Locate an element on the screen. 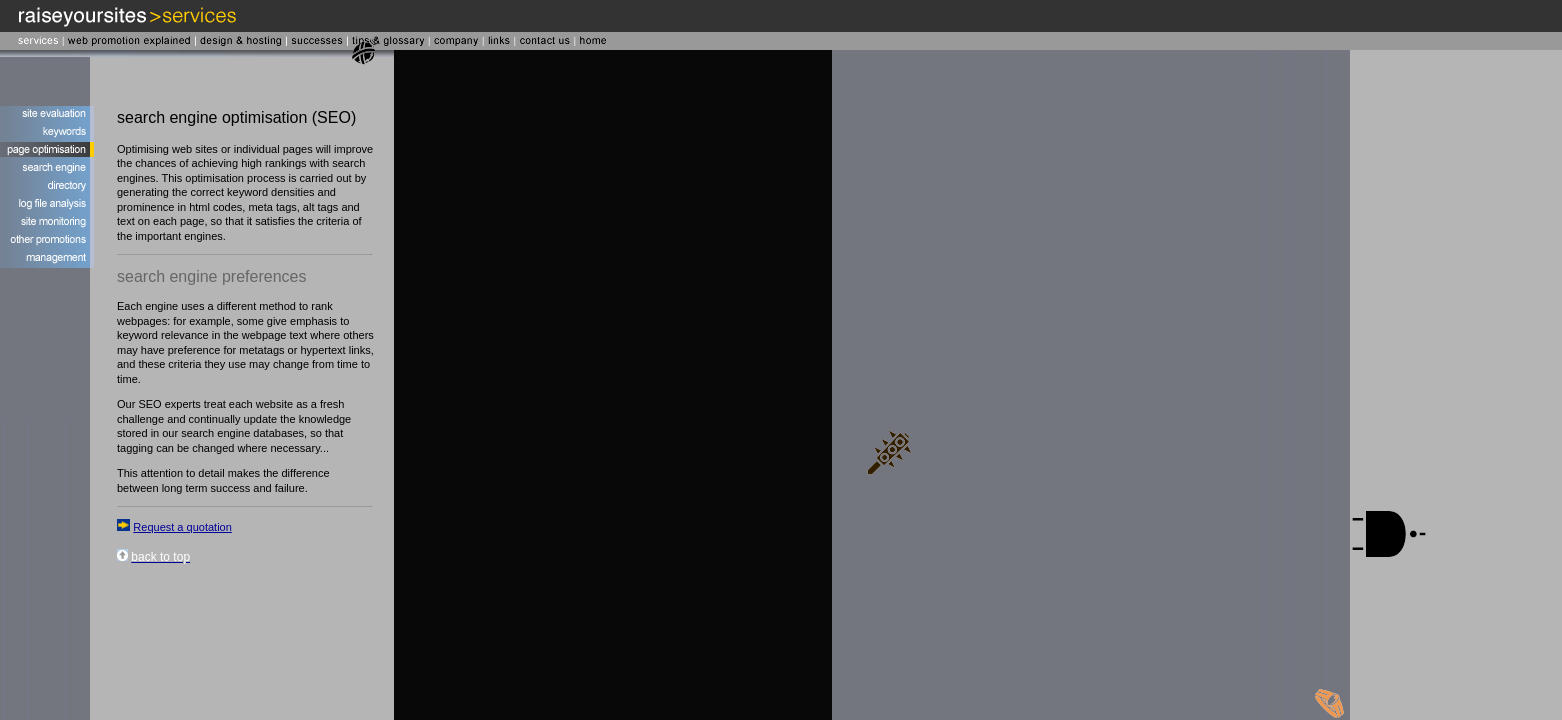 This screenshot has height=720, width=1562. equip a power ring item is located at coordinates (1329, 703).